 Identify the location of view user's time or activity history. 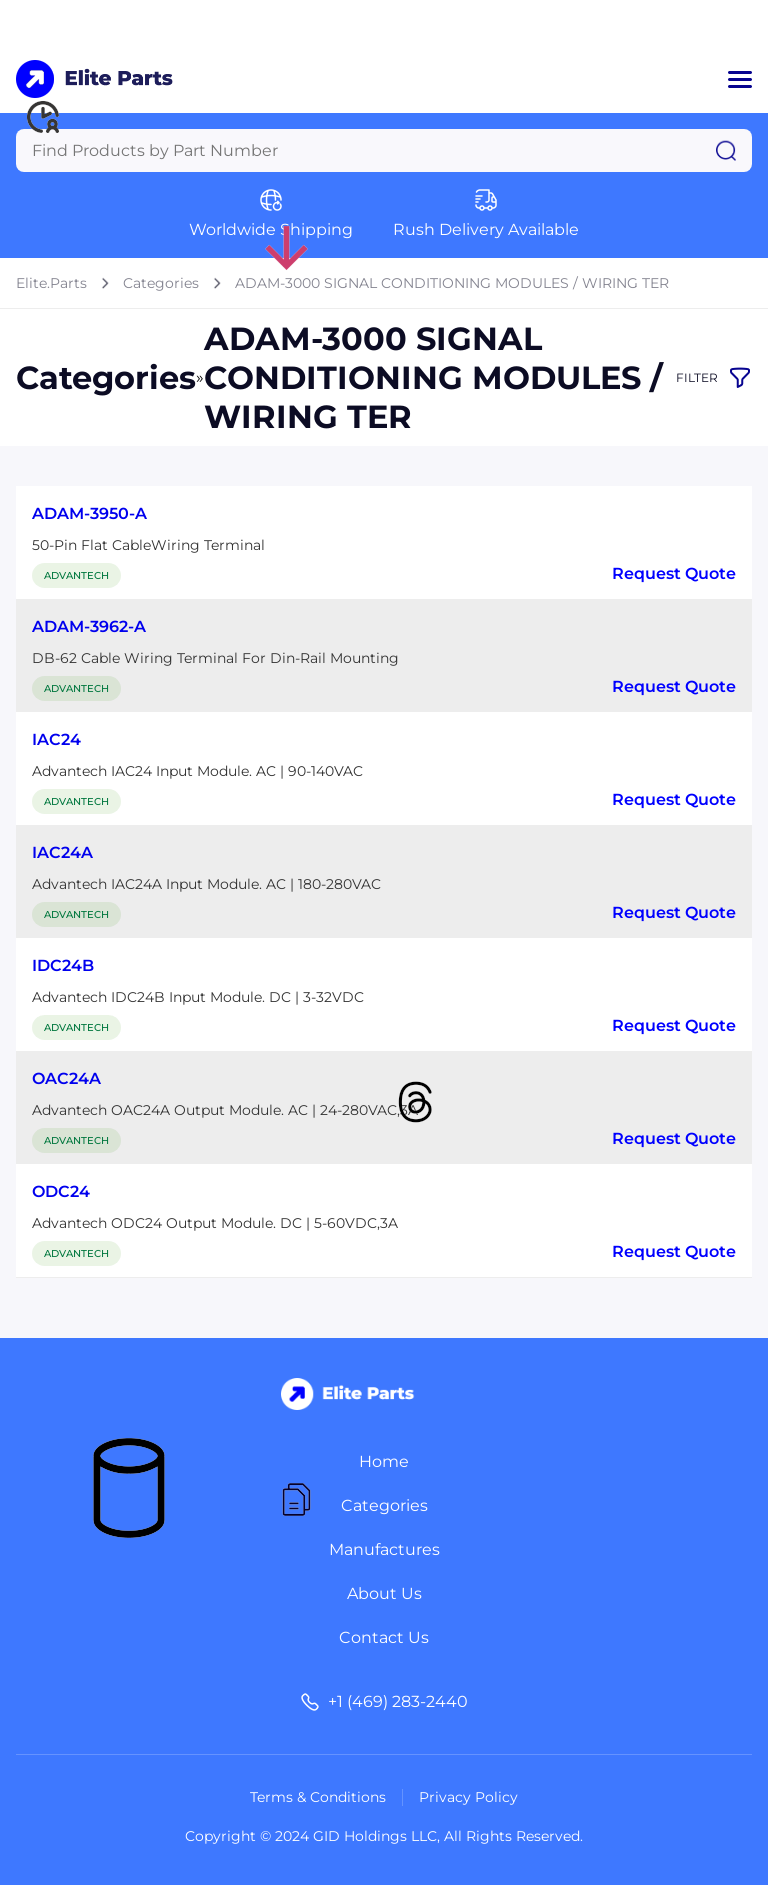
(43, 117).